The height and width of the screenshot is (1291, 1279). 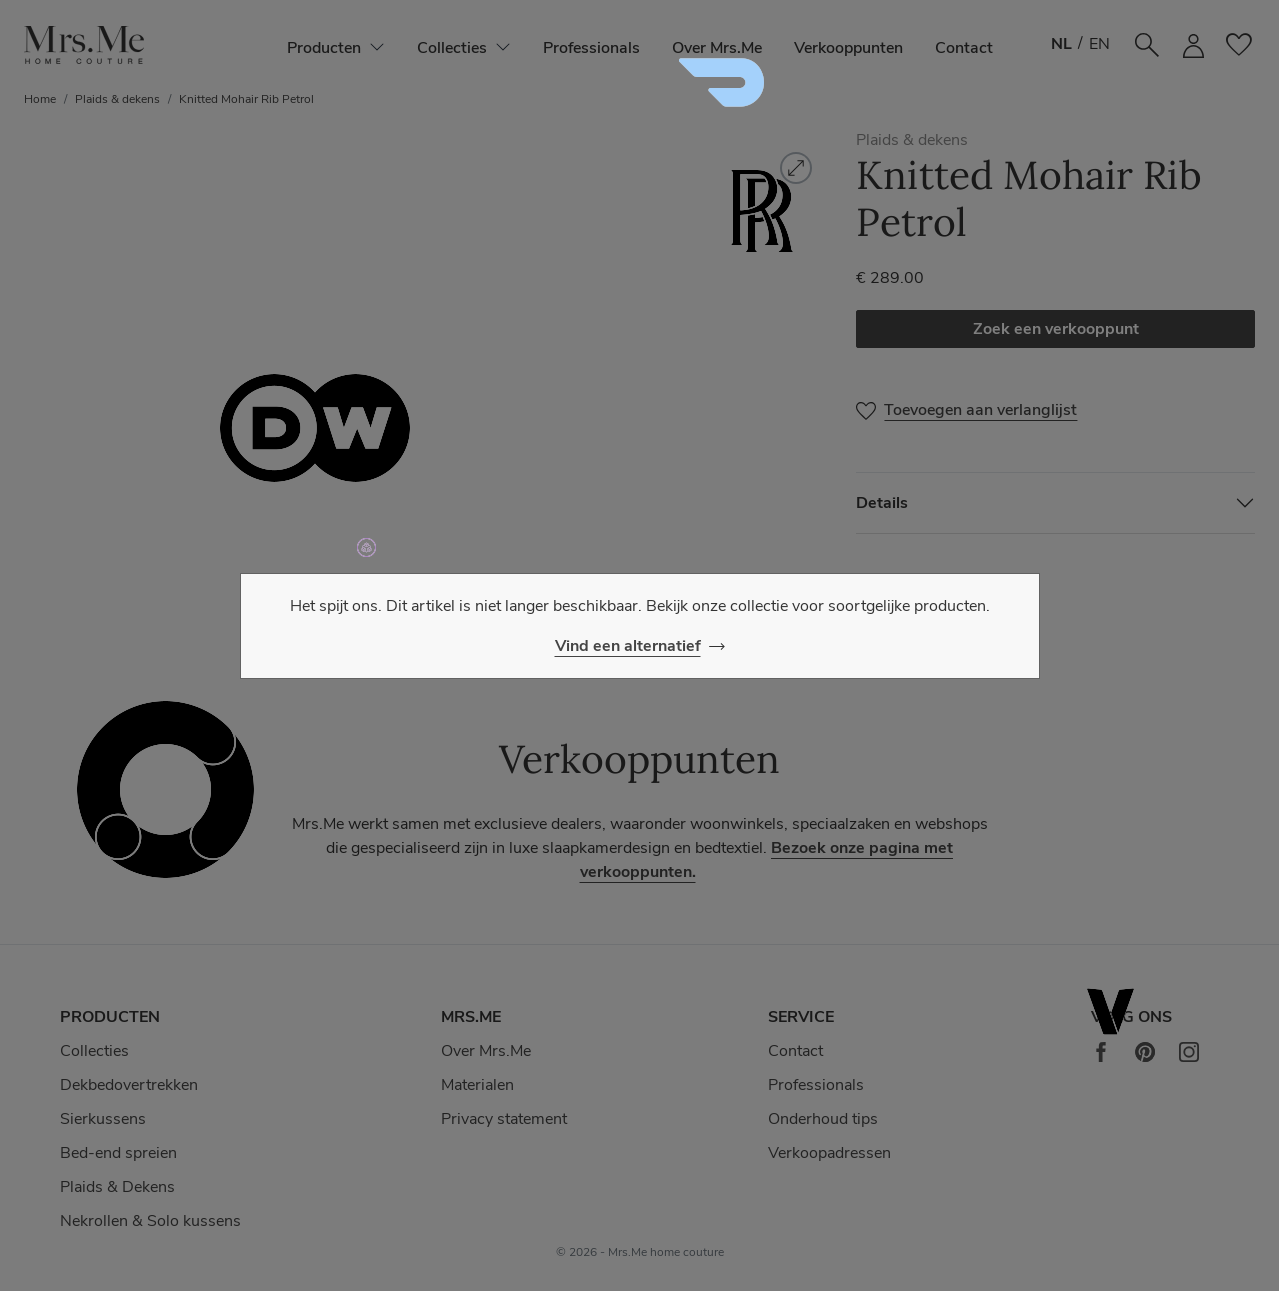 I want to click on rolls-royce brand logo, so click(x=762, y=211).